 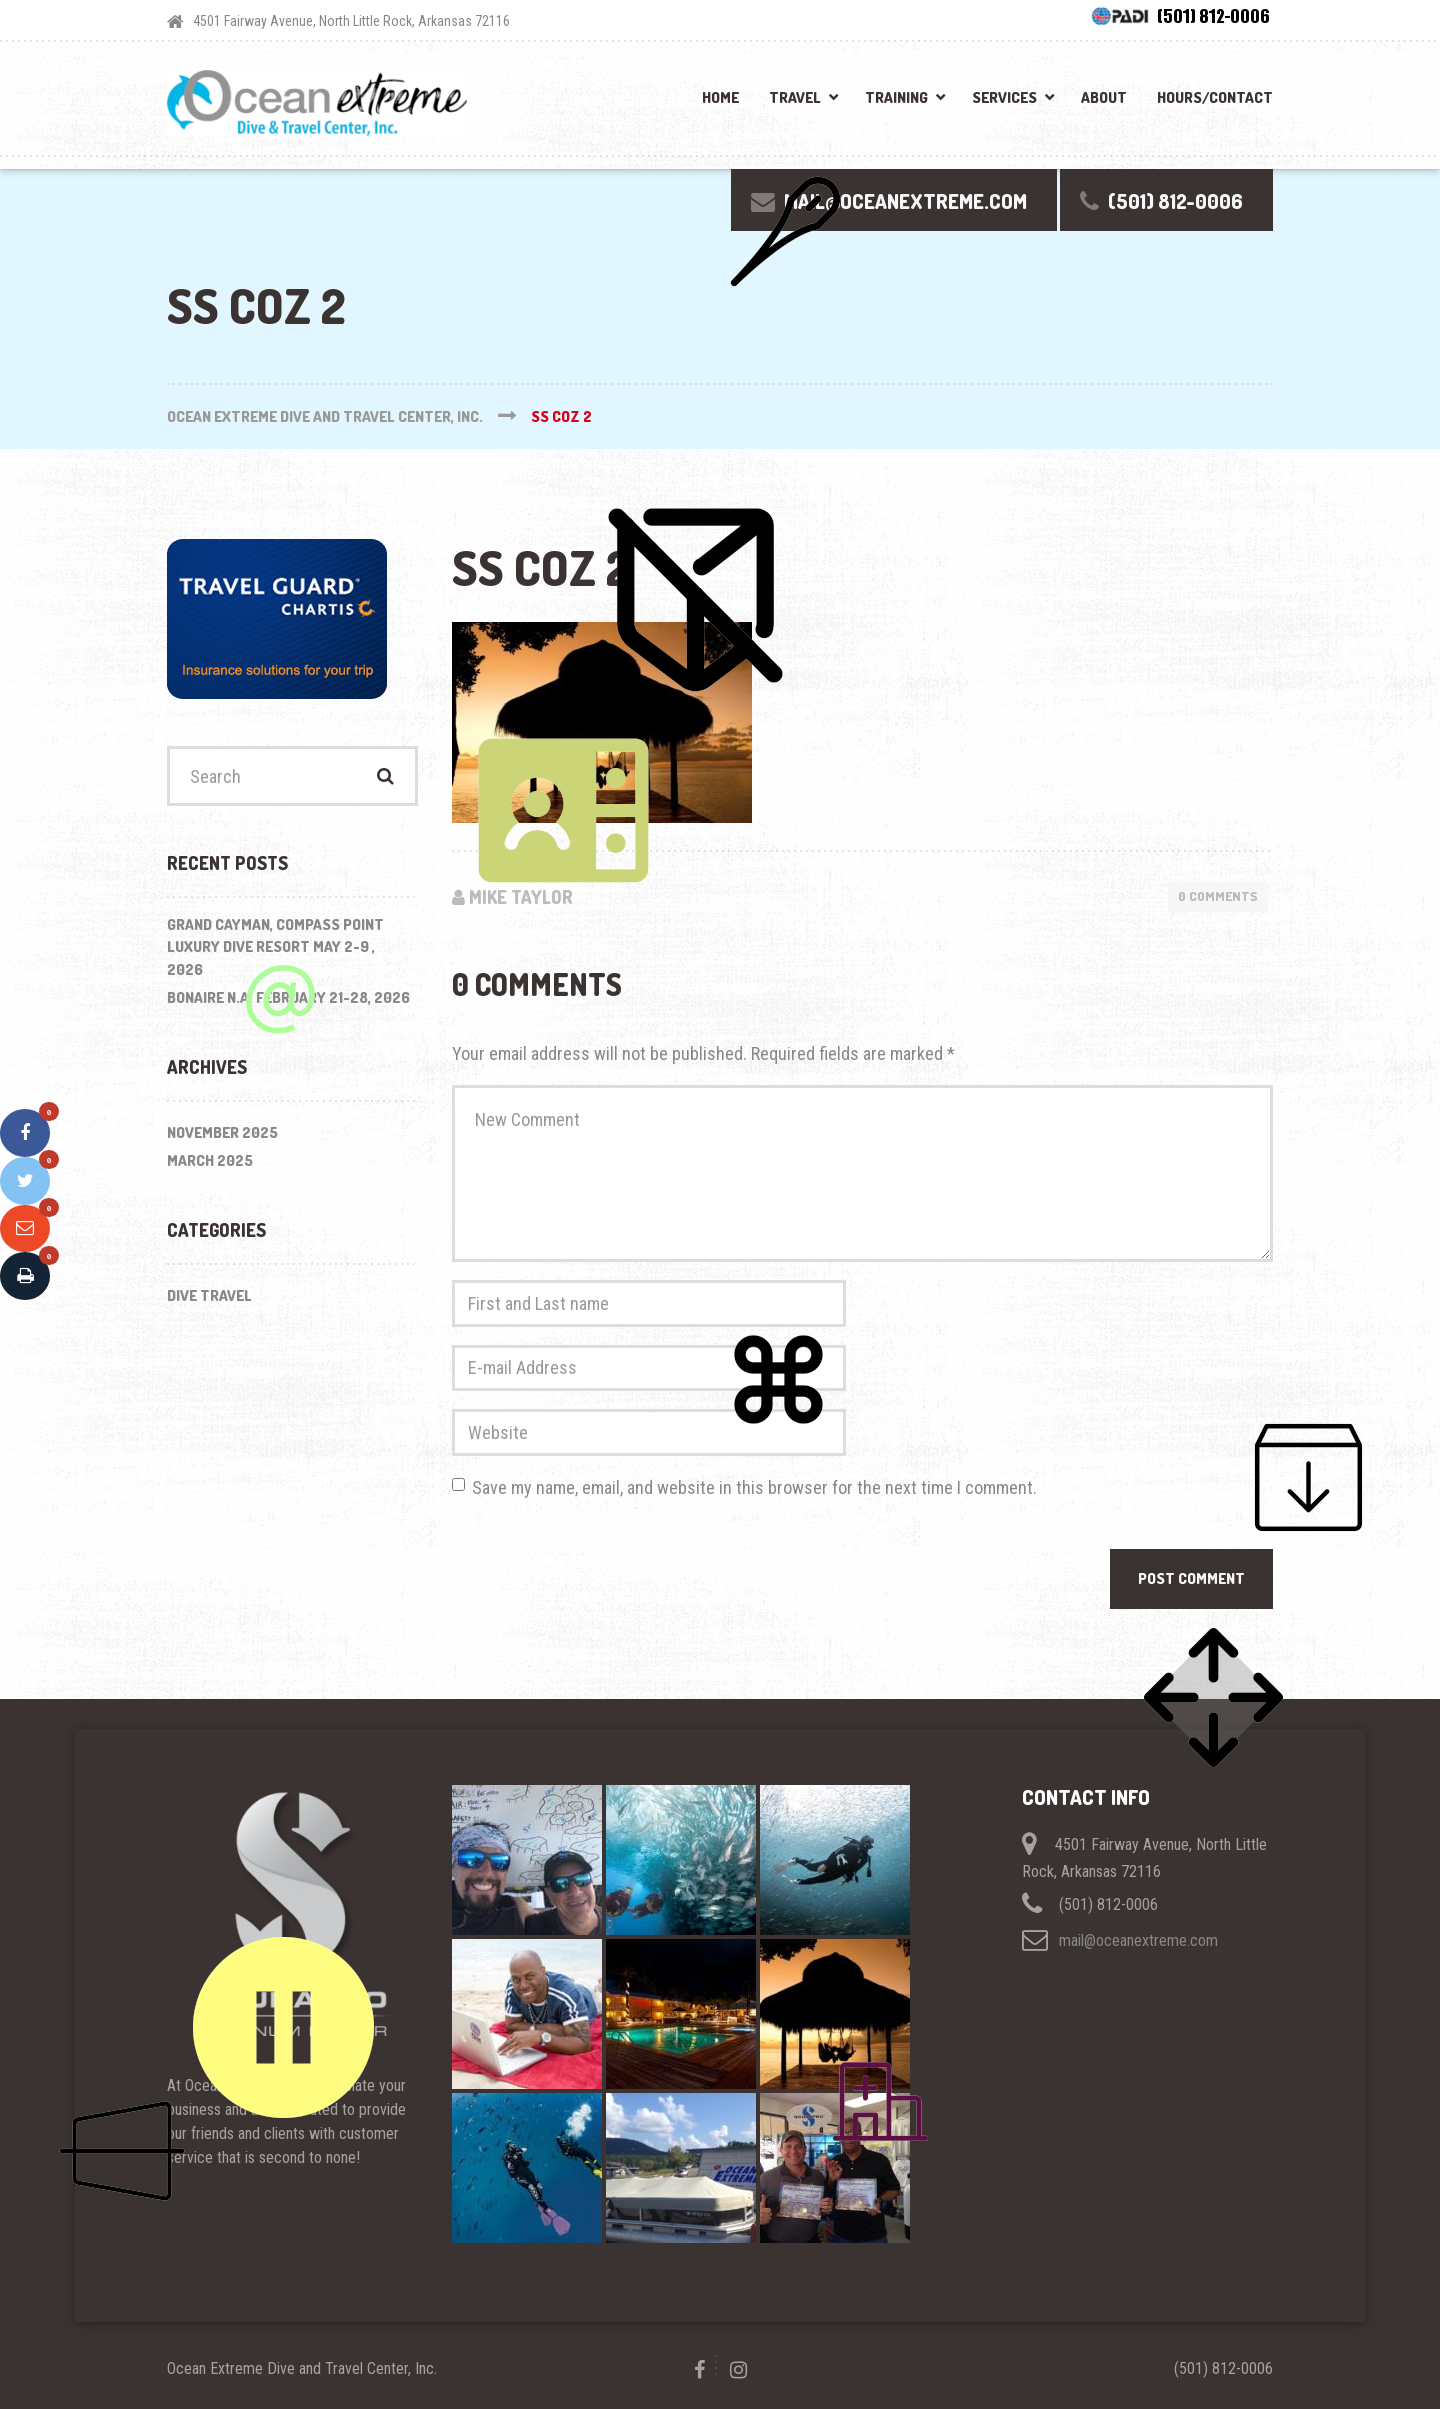 I want to click on disable light refraction or spectrum effects, so click(x=695, y=595).